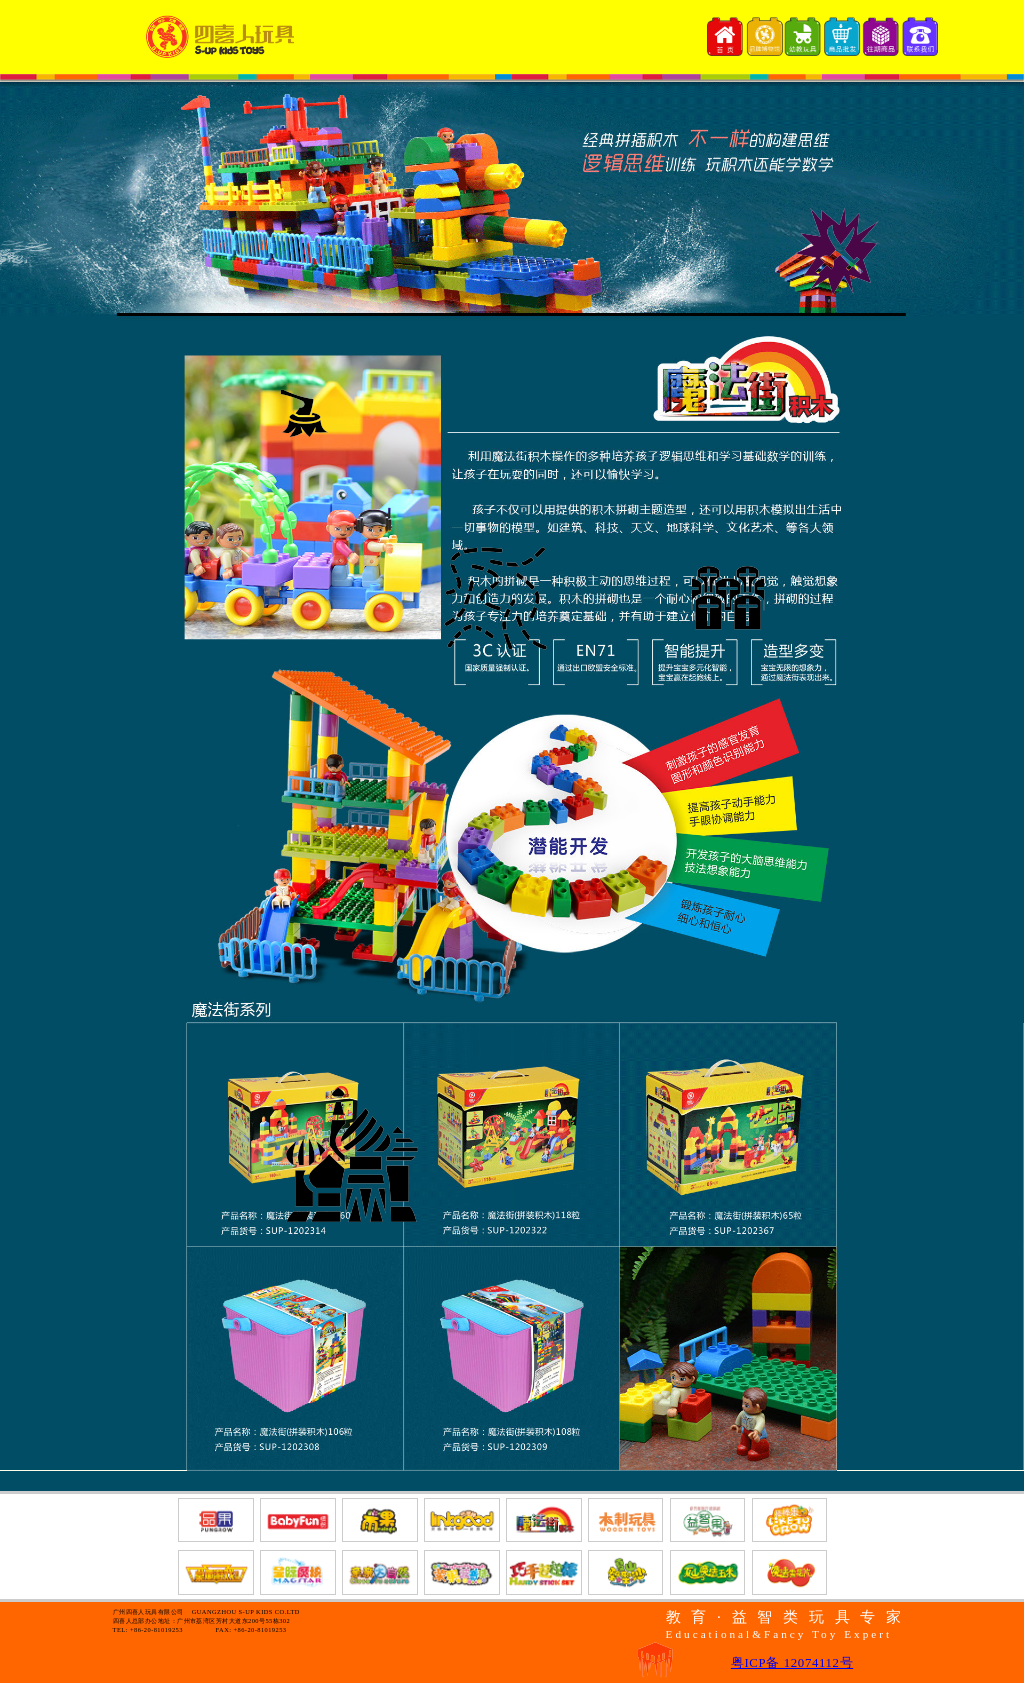  What do you see at coordinates (728, 594) in the screenshot?
I see `access the graveyard or cemetery area in-game` at bounding box center [728, 594].